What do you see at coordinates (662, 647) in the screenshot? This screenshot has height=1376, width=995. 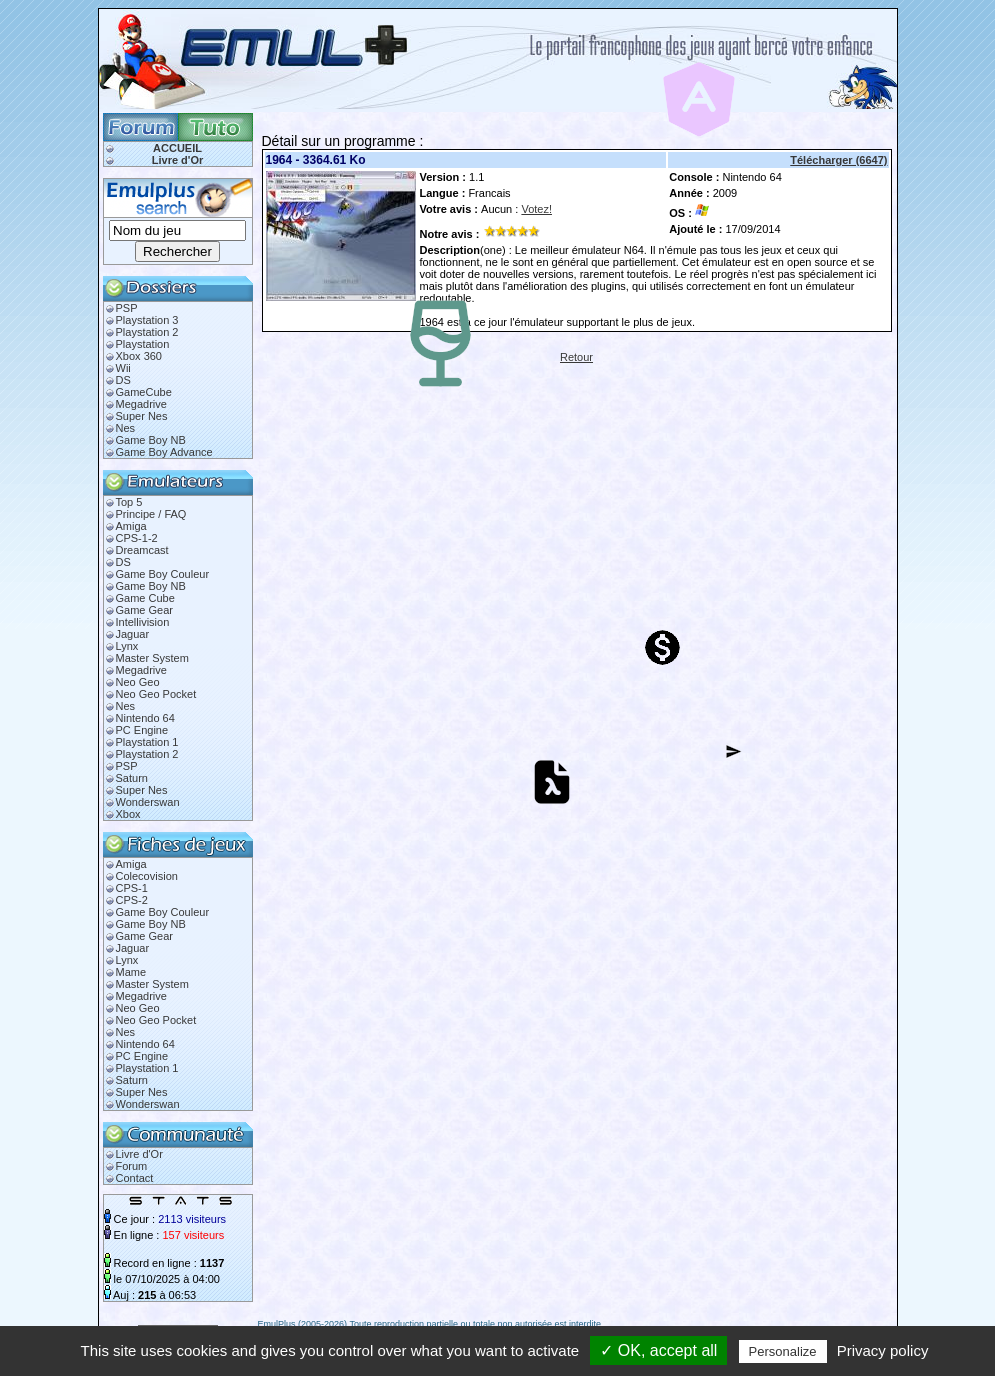 I see `view earnings or payment information` at bounding box center [662, 647].